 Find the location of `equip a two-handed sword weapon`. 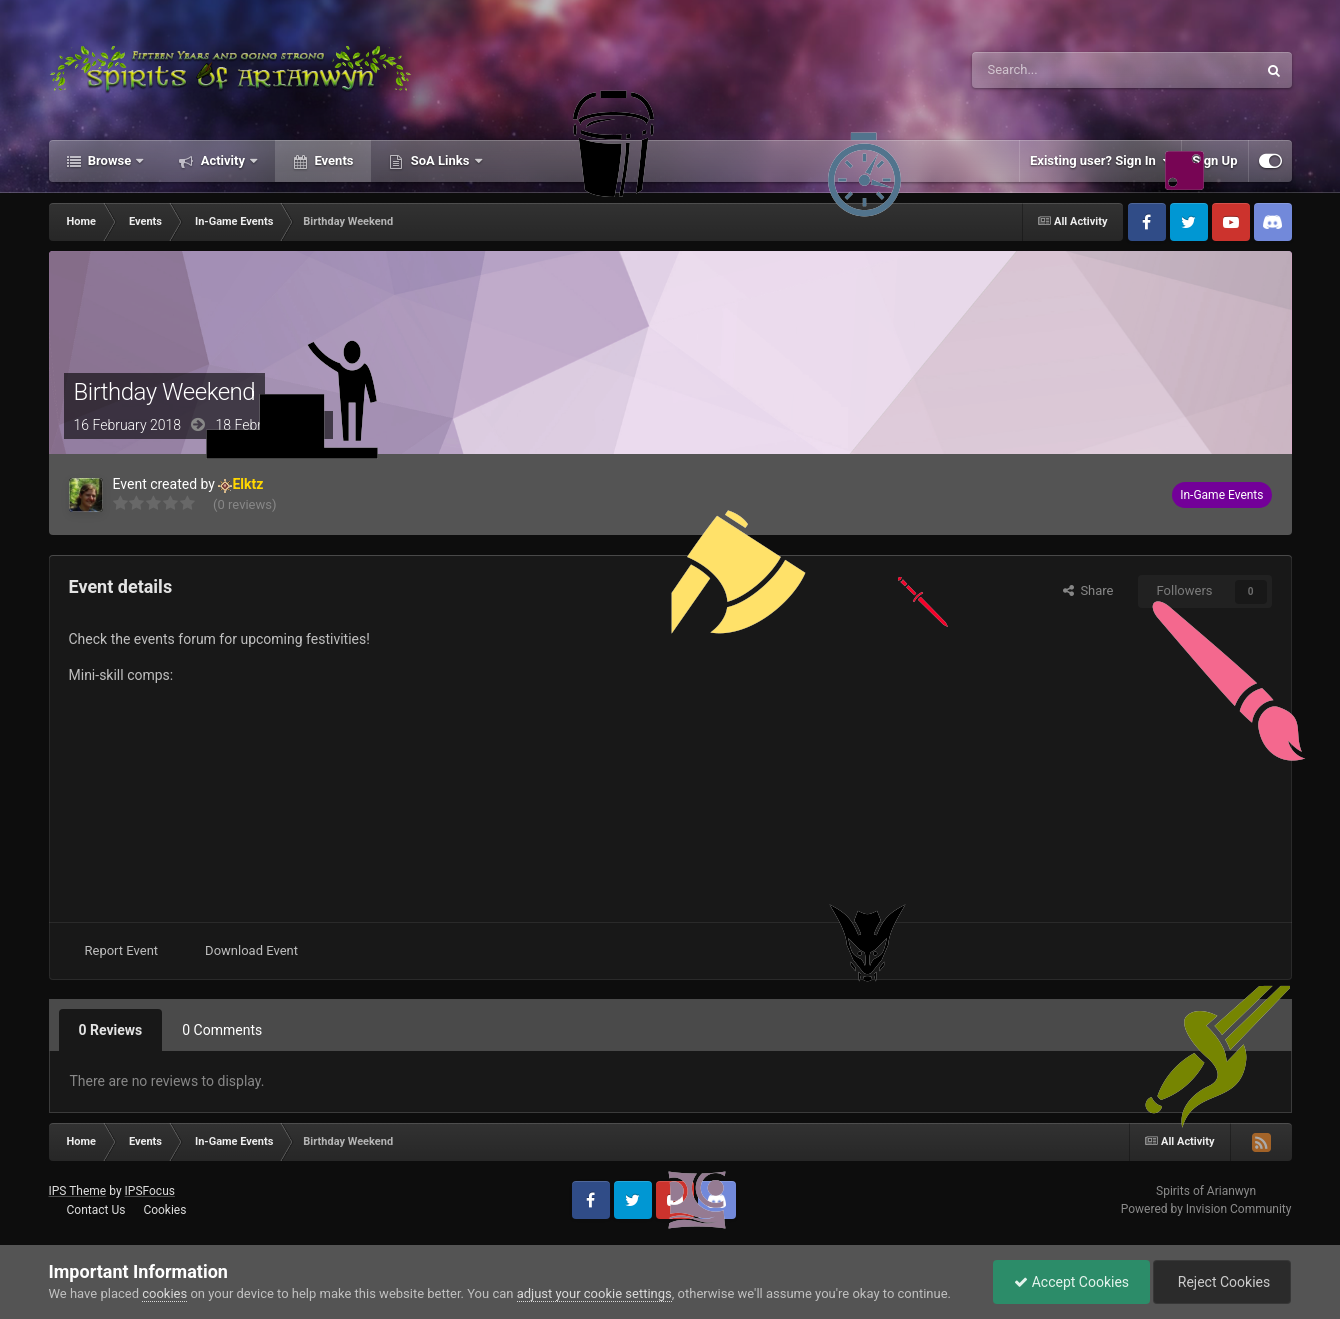

equip a two-handed sword weapon is located at coordinates (923, 602).